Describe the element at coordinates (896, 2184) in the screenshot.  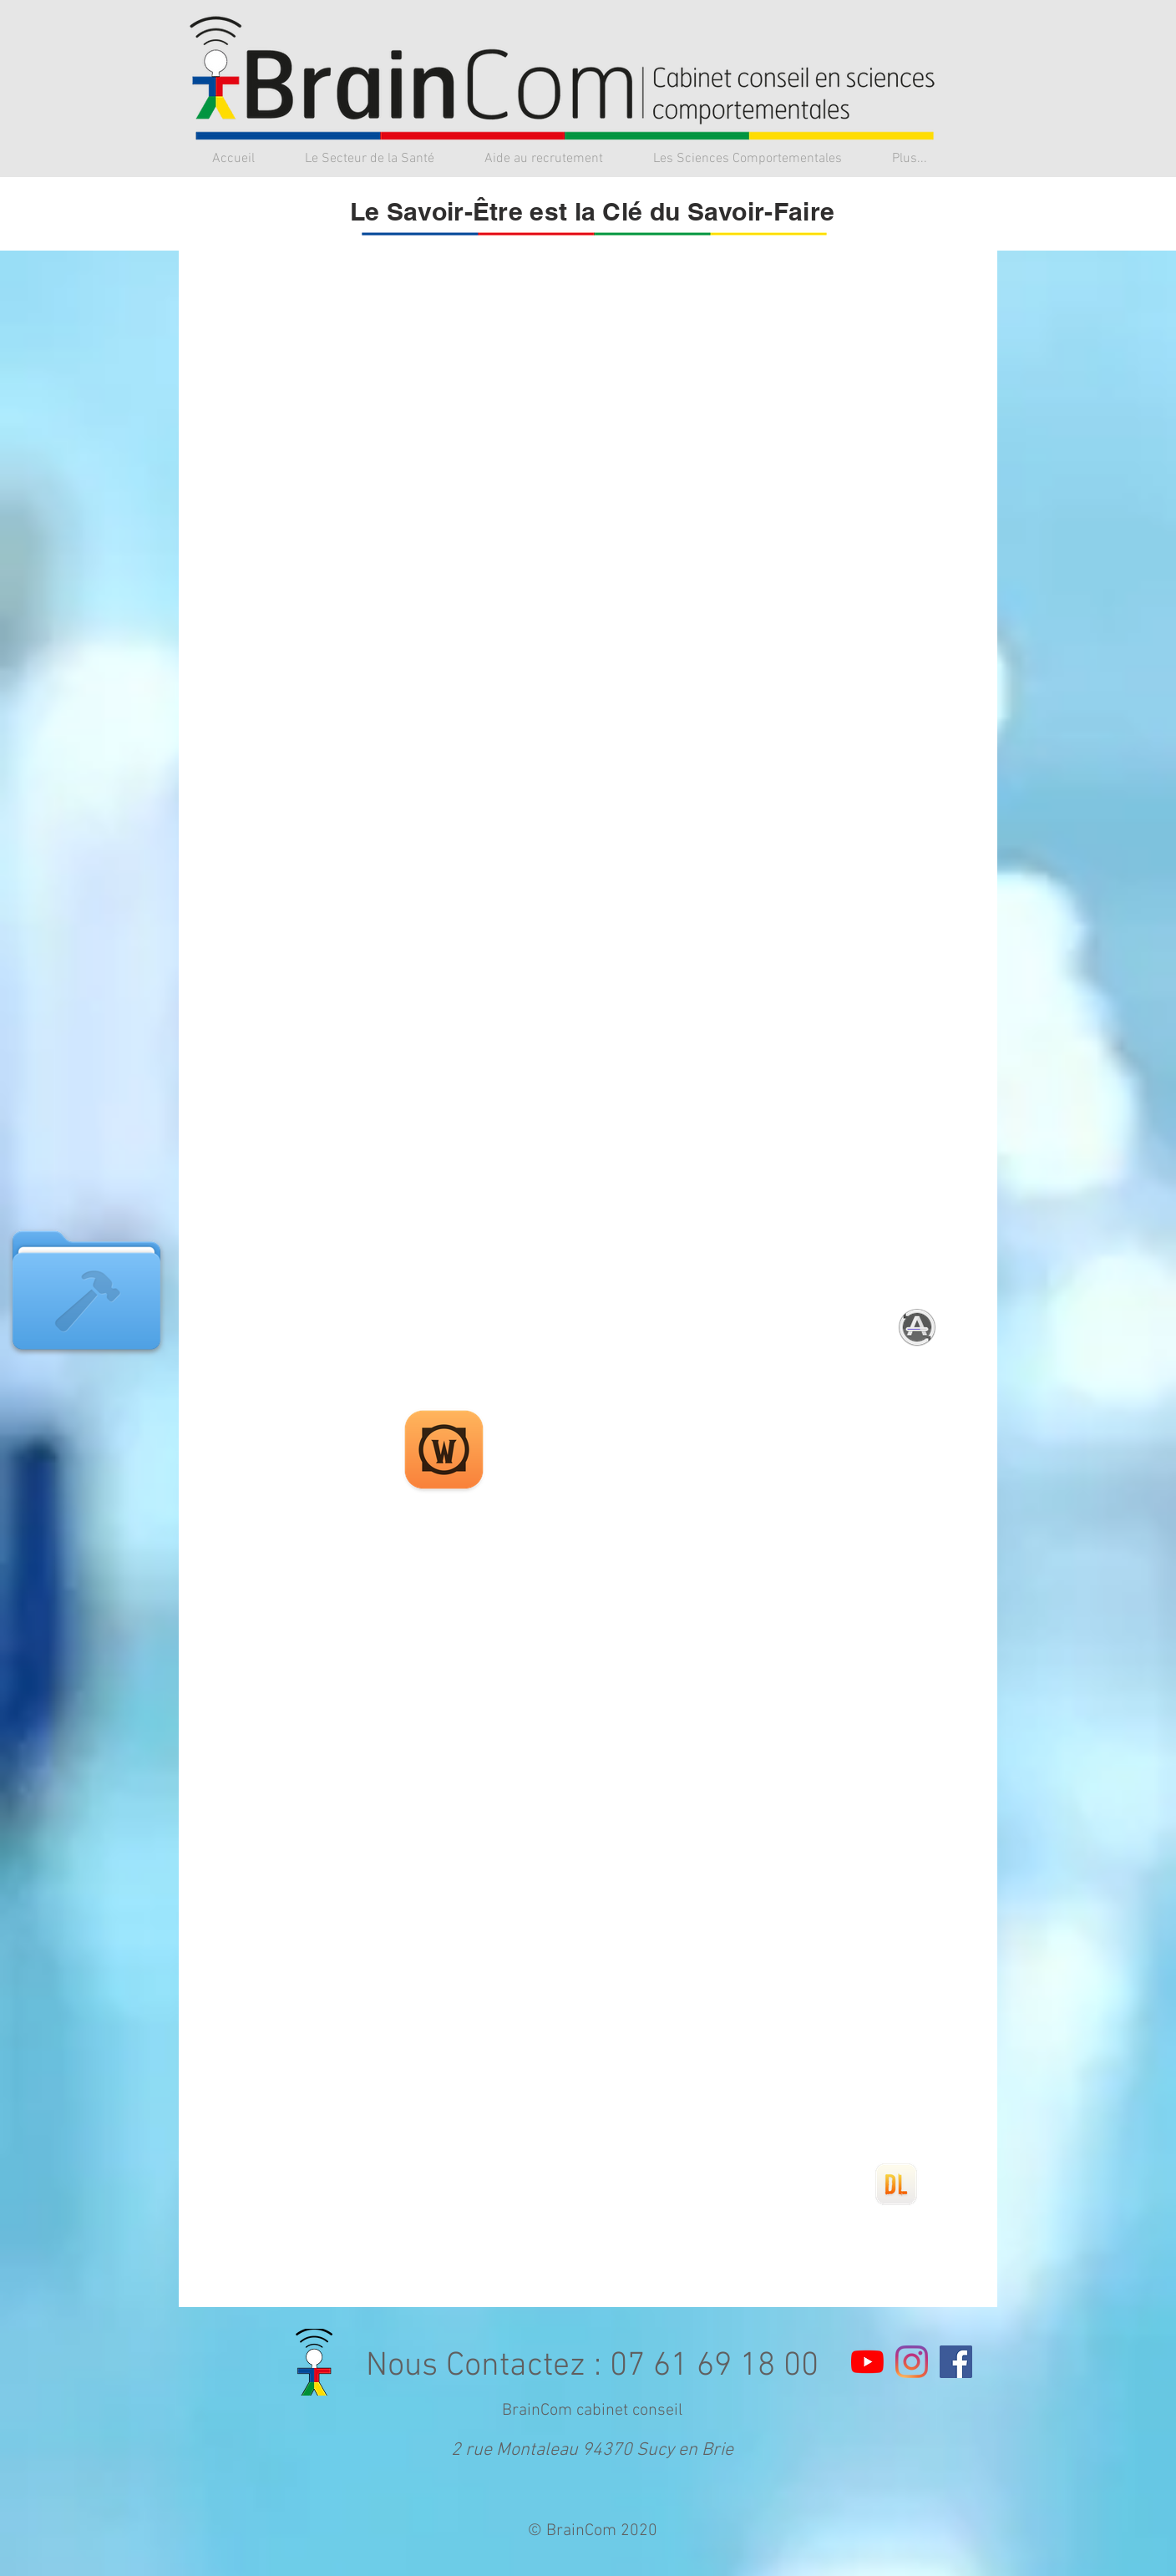
I see `launch dying light game` at that location.